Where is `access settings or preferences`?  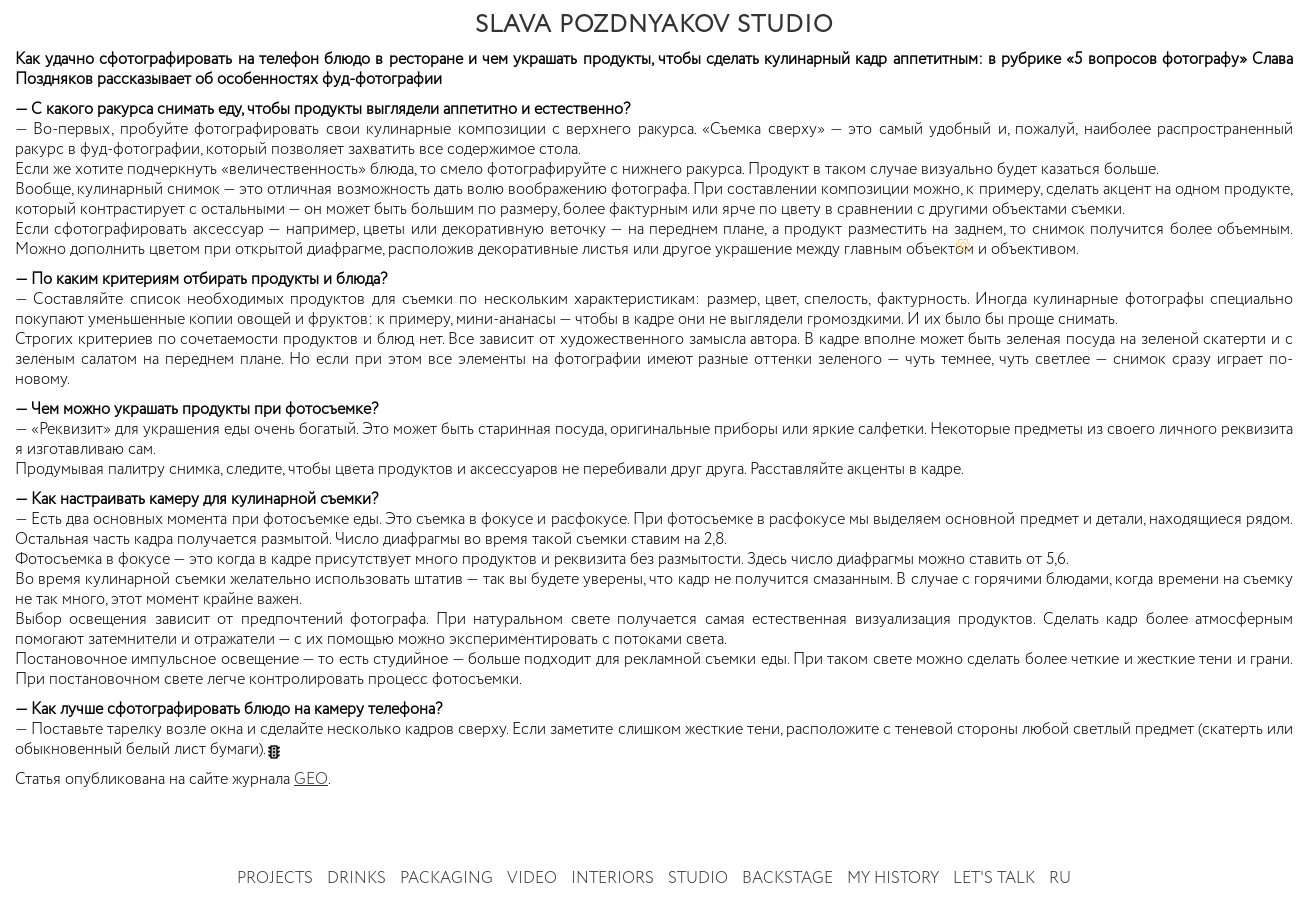
access settings or preferences is located at coordinates (963, 245).